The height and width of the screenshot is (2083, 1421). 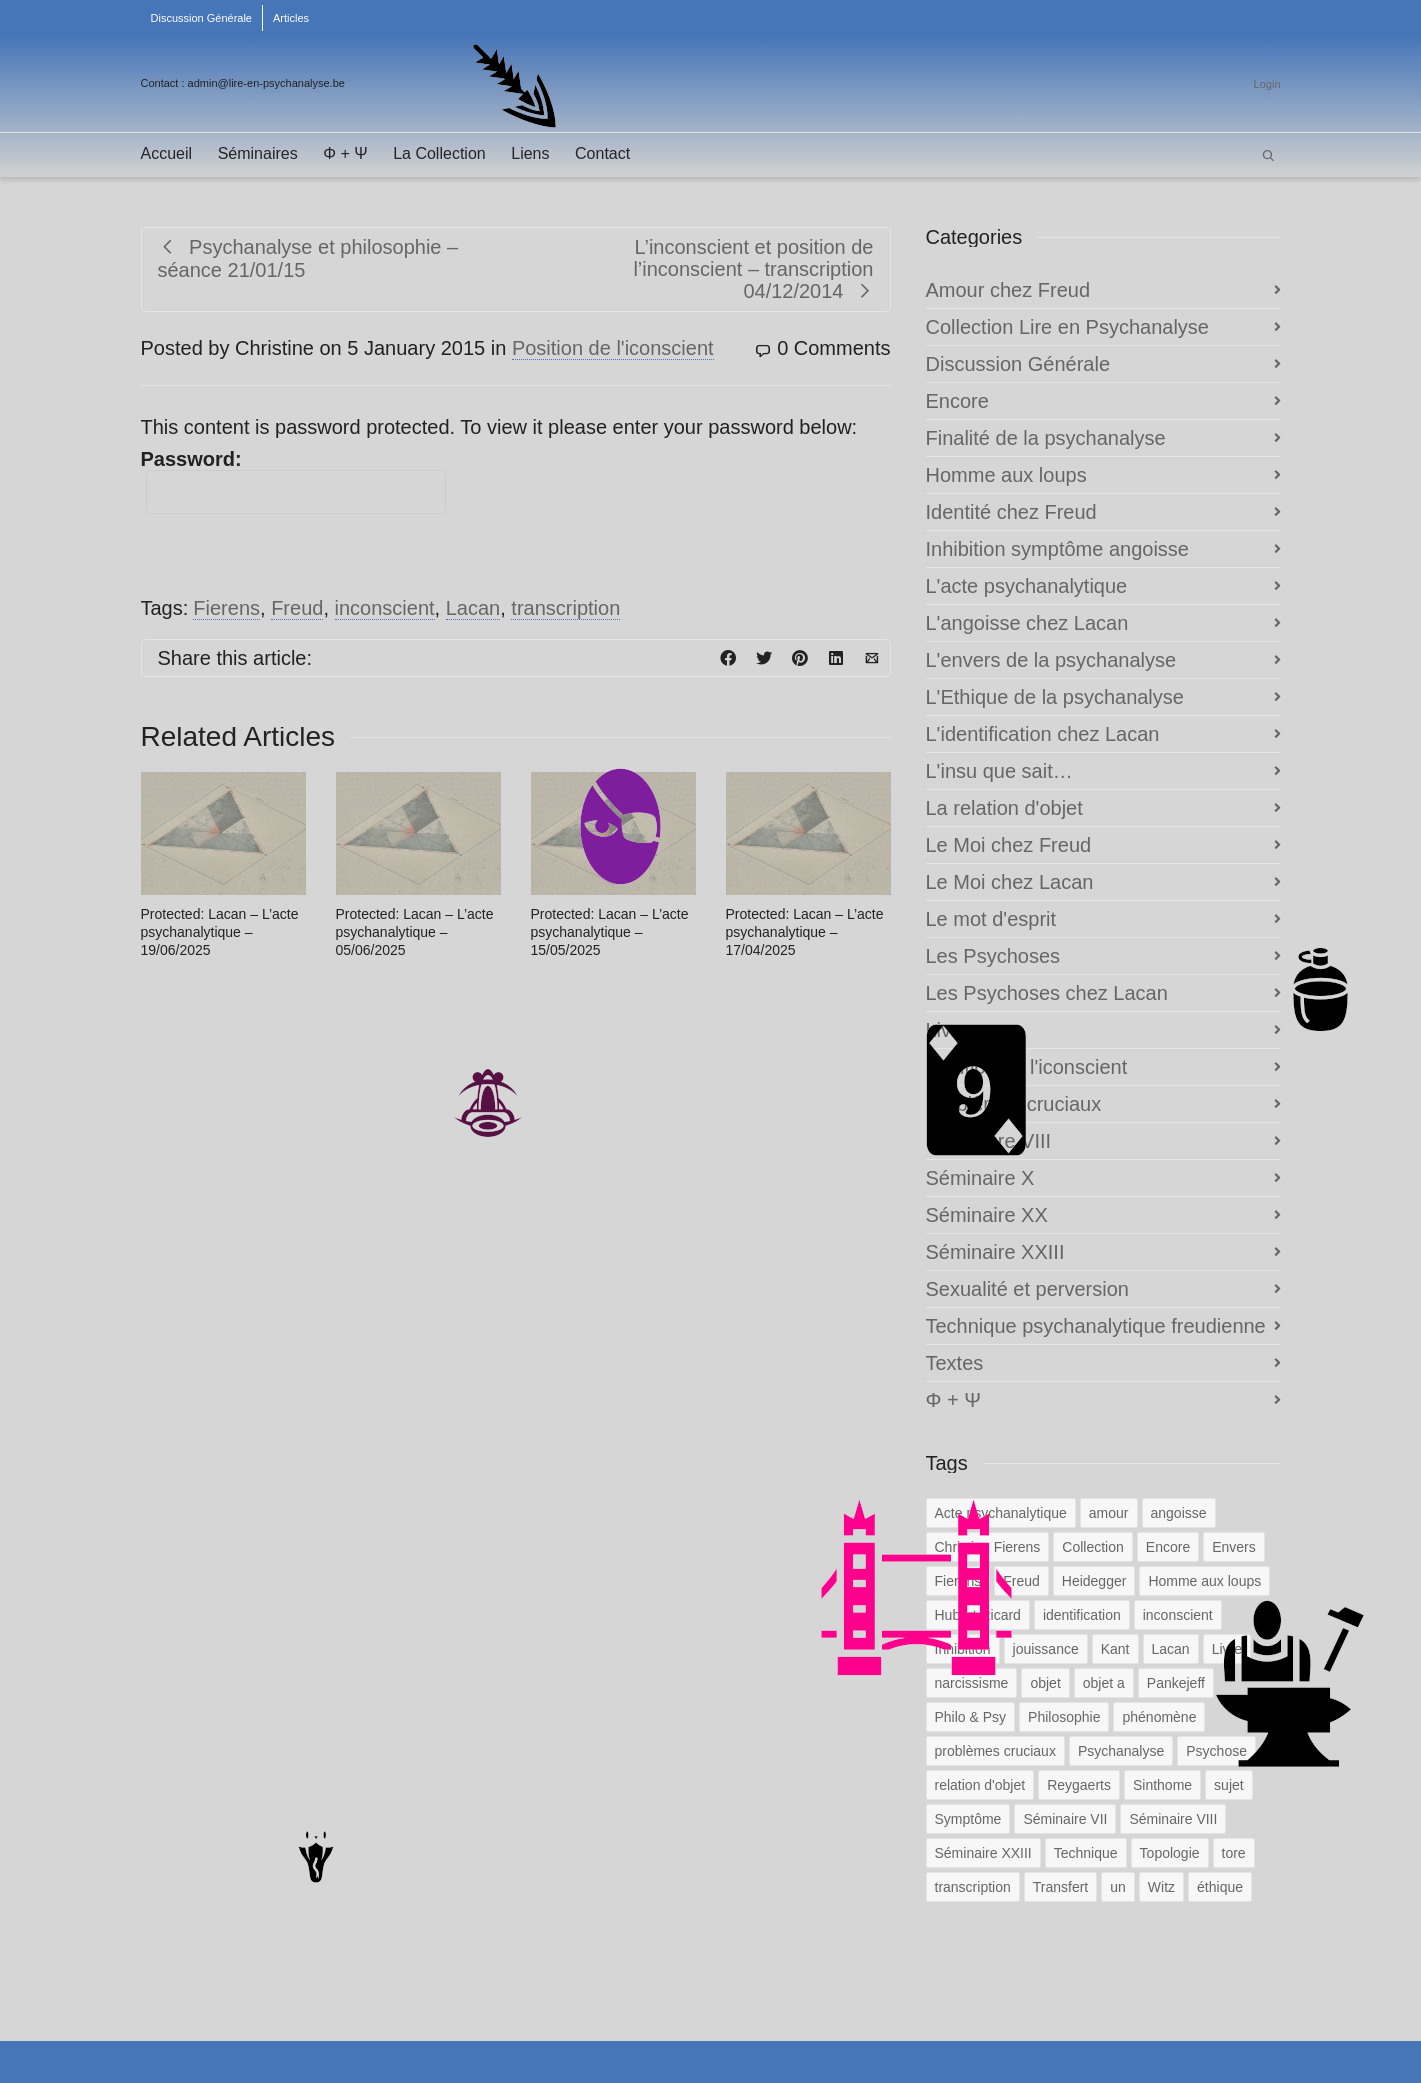 I want to click on nine of diamonds playing card, so click(x=976, y=1090).